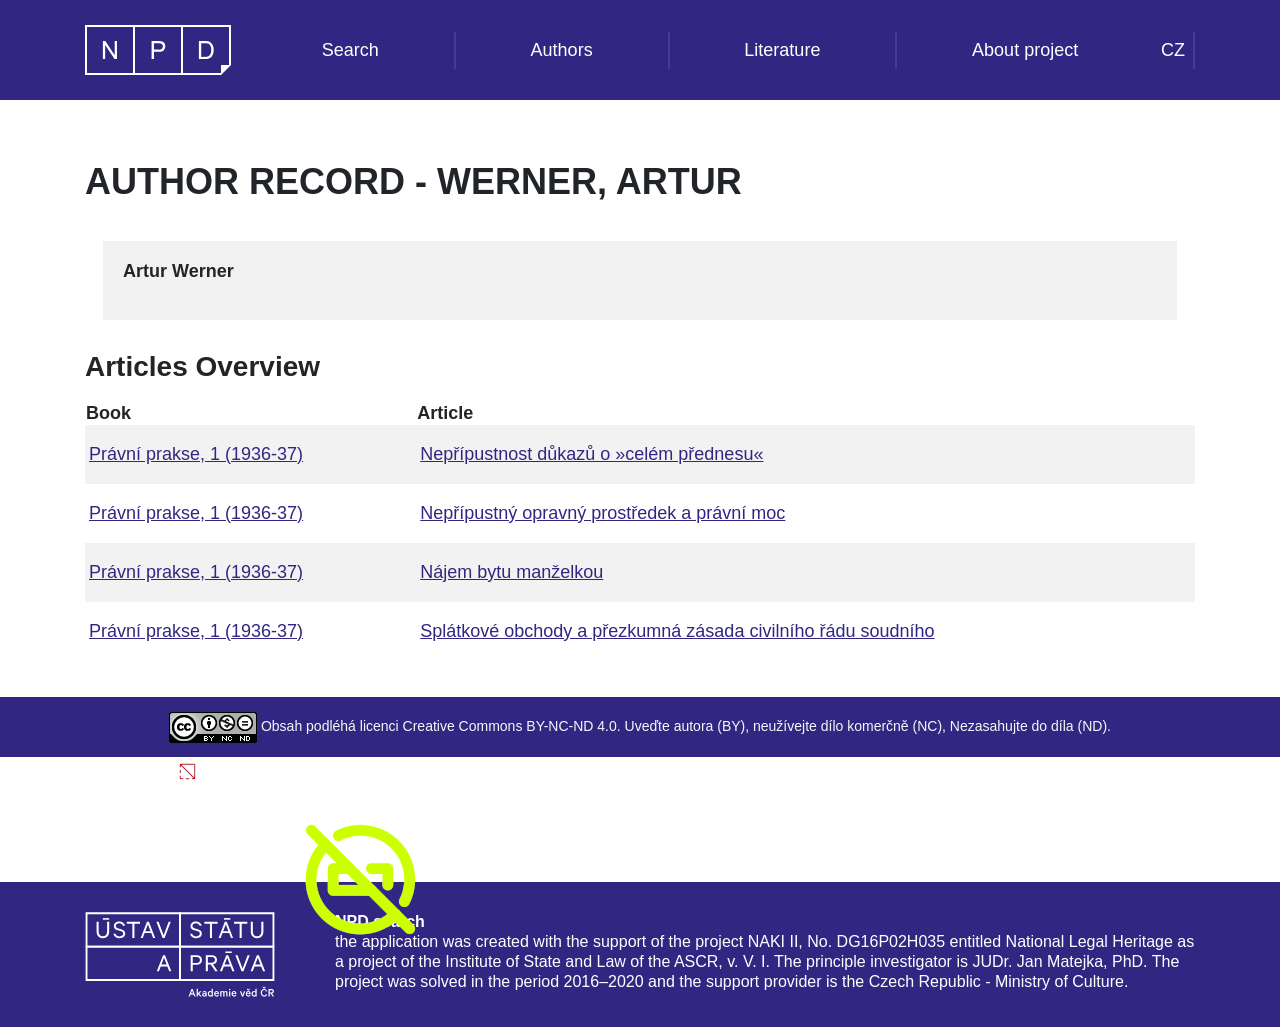 The width and height of the screenshot is (1280, 1027). What do you see at coordinates (360, 879) in the screenshot?
I see `disable picture-in-picture mode` at bounding box center [360, 879].